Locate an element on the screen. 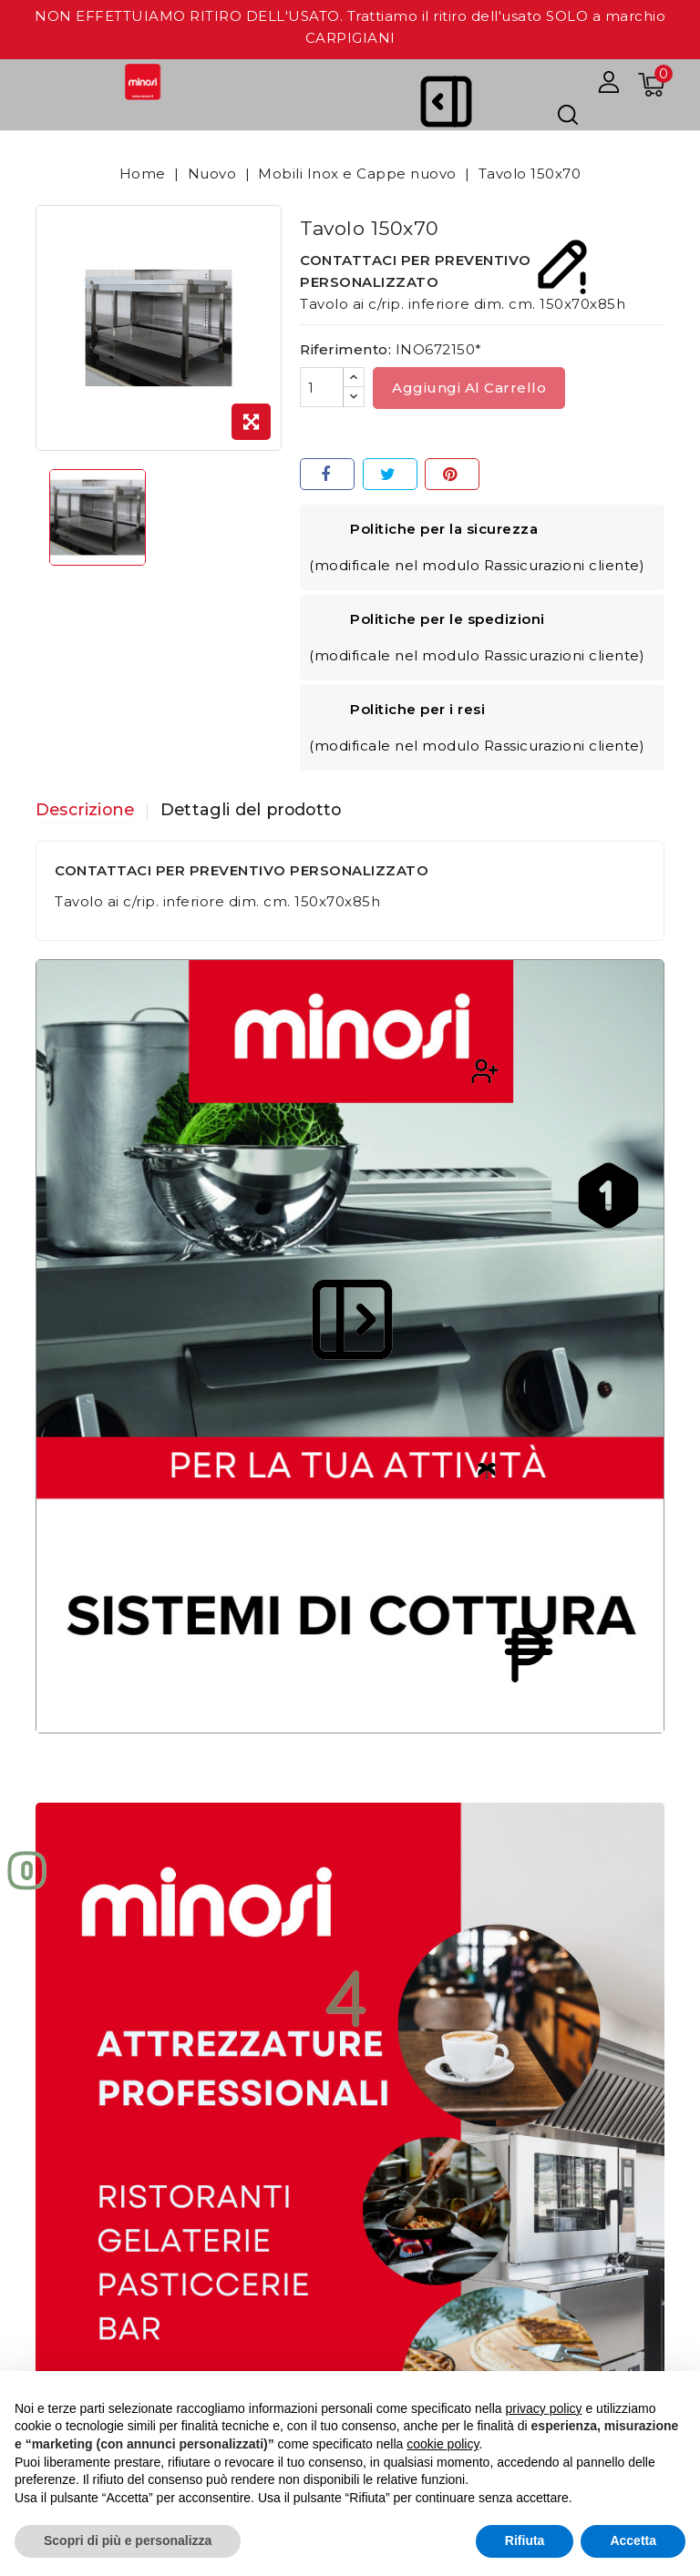  indicates price or payment in philippine pesos is located at coordinates (529, 1655).